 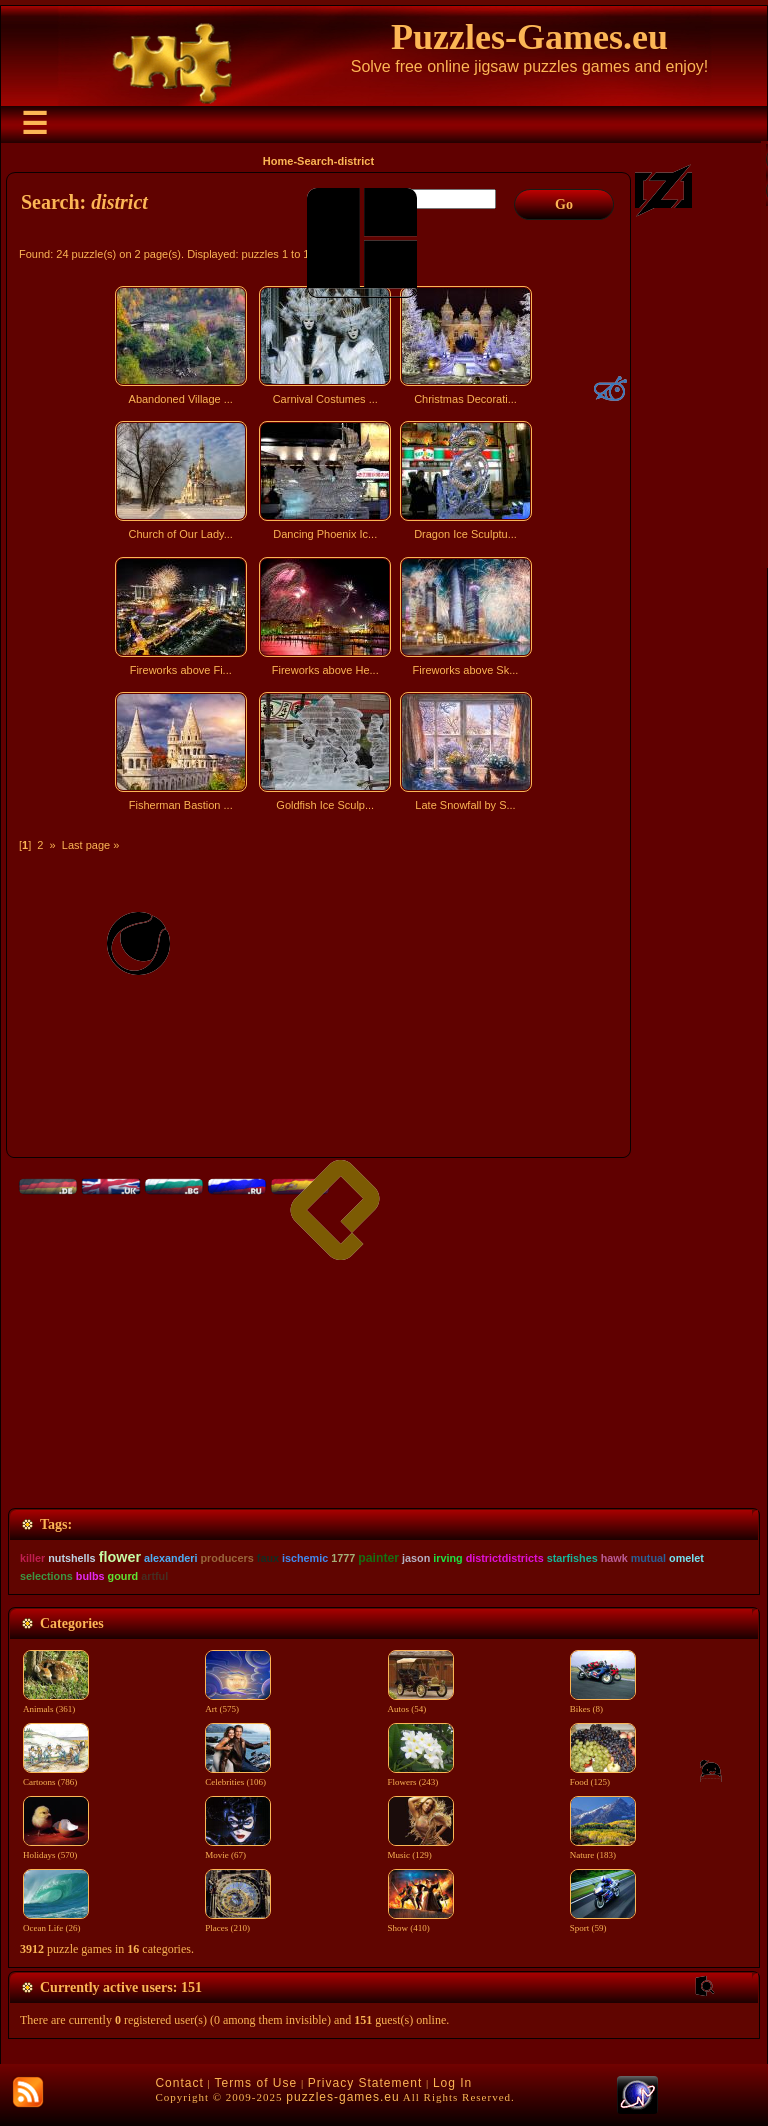 What do you see at coordinates (335, 1210) in the screenshot?
I see `open the Platzi learning platform` at bounding box center [335, 1210].